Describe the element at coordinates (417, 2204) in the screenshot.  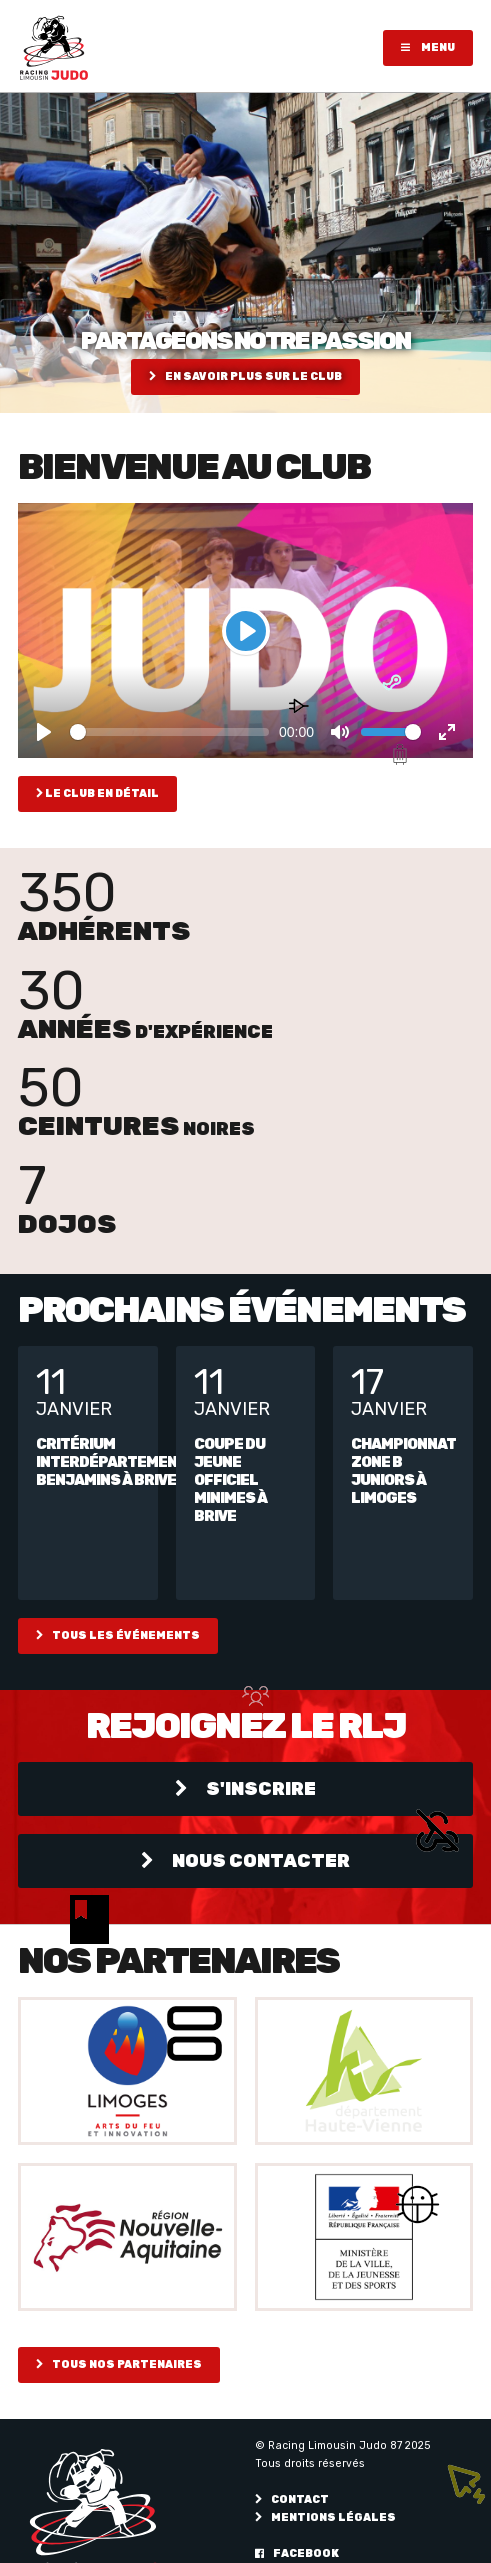
I see `report a bug or issue` at that location.